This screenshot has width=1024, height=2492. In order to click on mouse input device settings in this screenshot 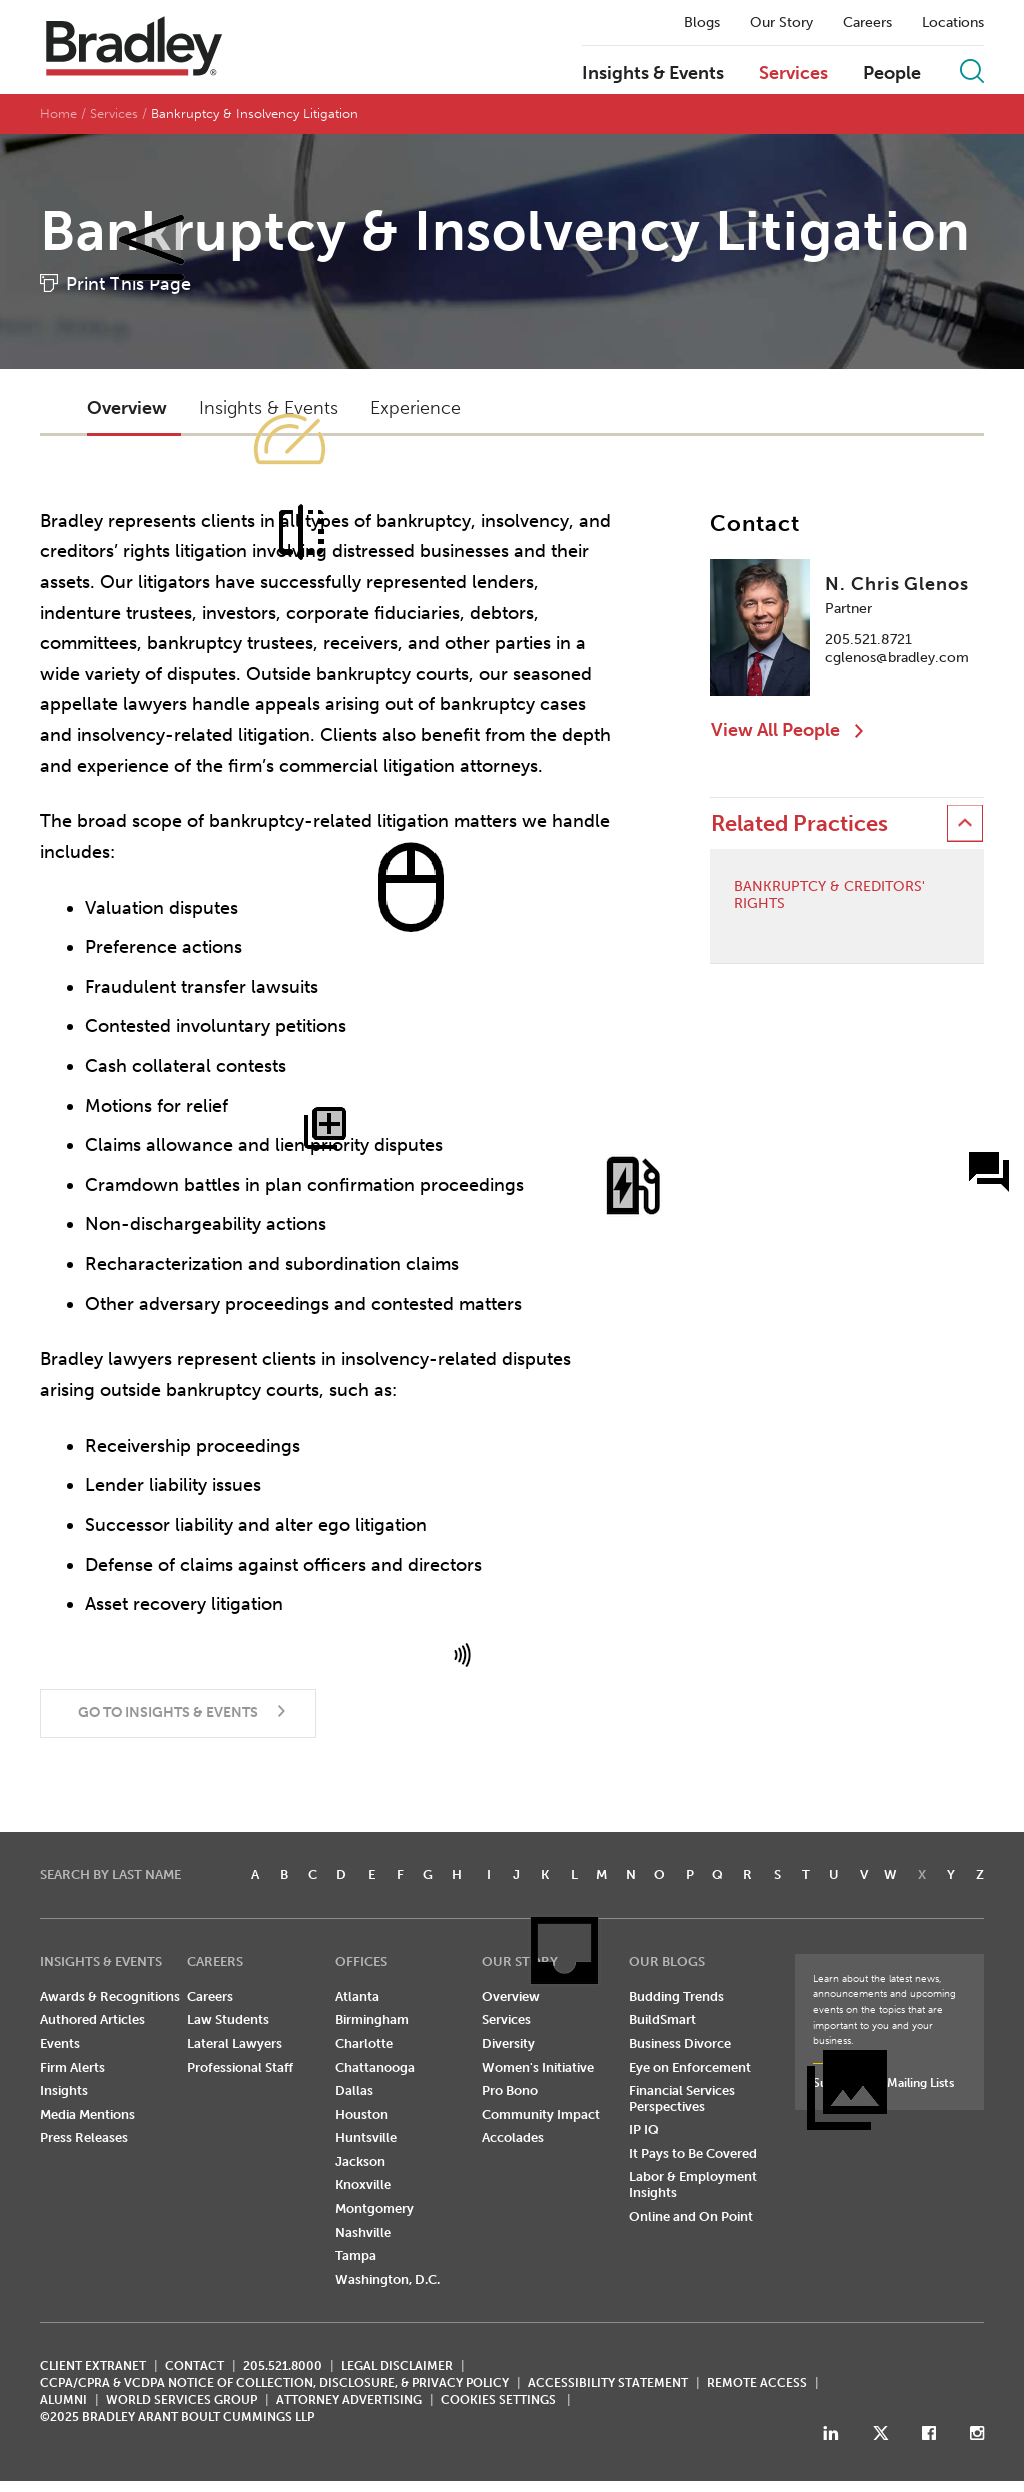, I will do `click(411, 887)`.